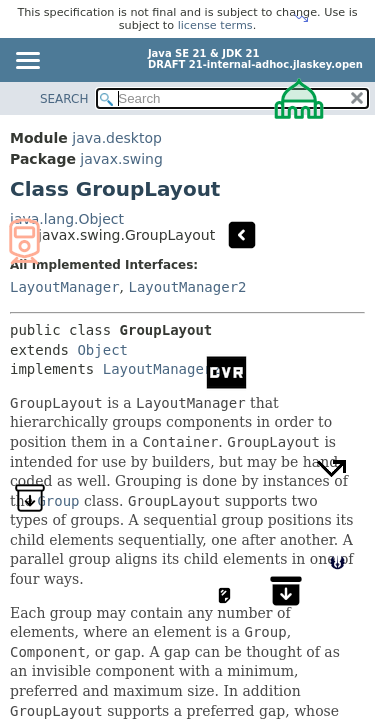 This screenshot has width=375, height=720. Describe the element at coordinates (242, 235) in the screenshot. I see `navigate back to the previous screen` at that location.